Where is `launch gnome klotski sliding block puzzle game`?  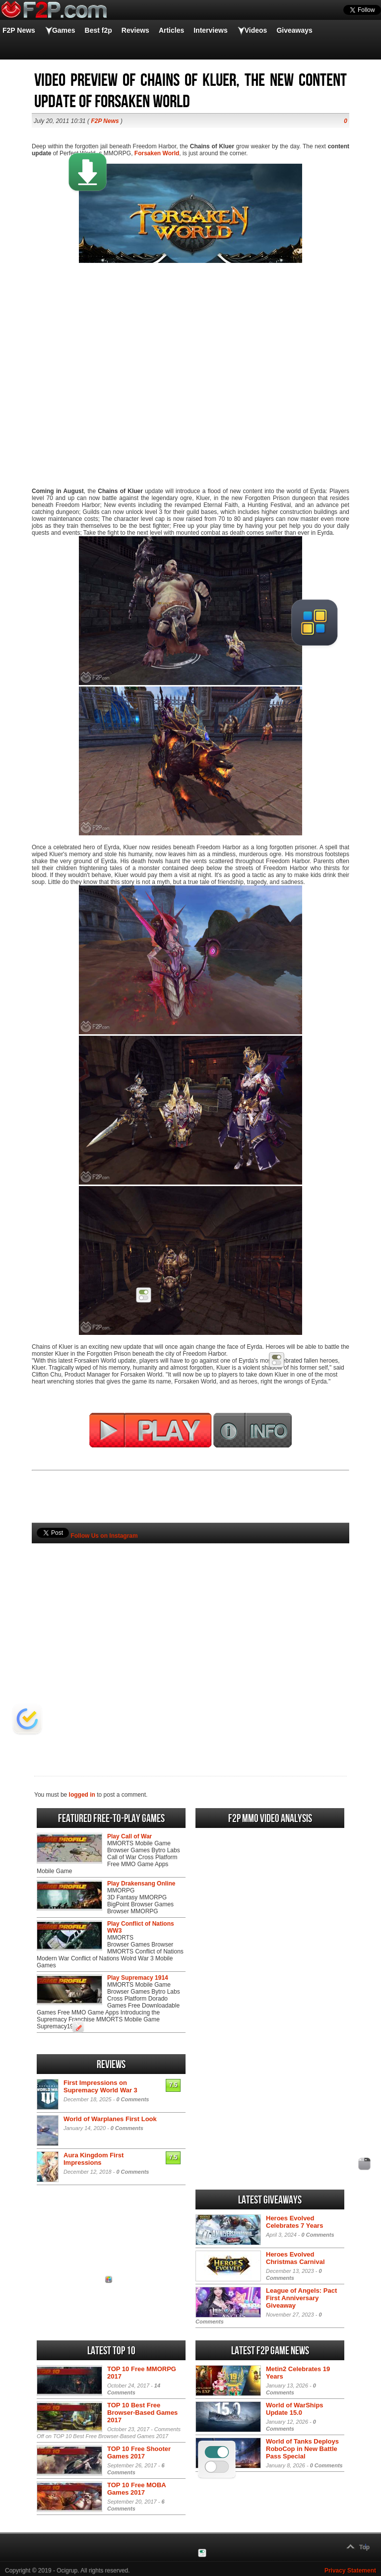 launch gnome klotski sliding block puzzle game is located at coordinates (315, 623).